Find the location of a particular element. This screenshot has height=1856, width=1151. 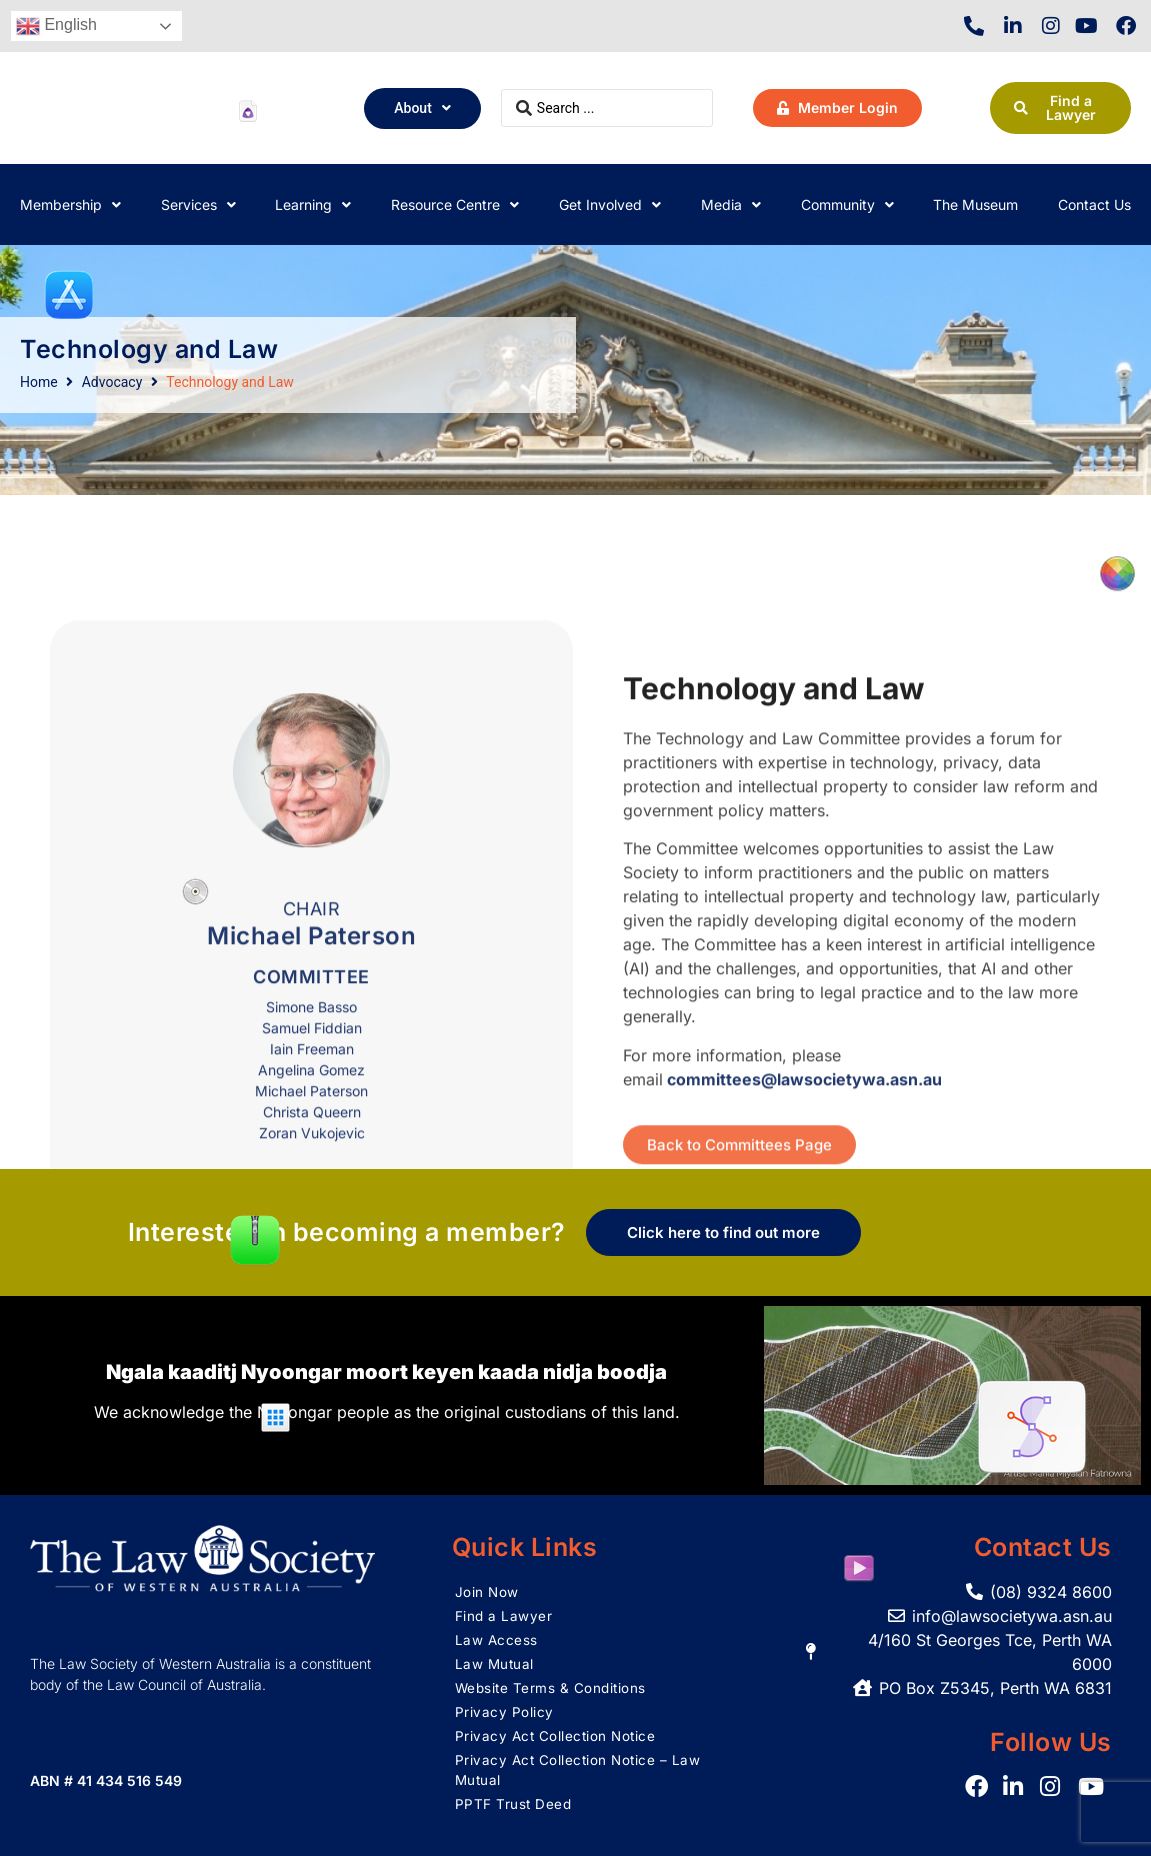

view items in grid layout is located at coordinates (275, 1417).